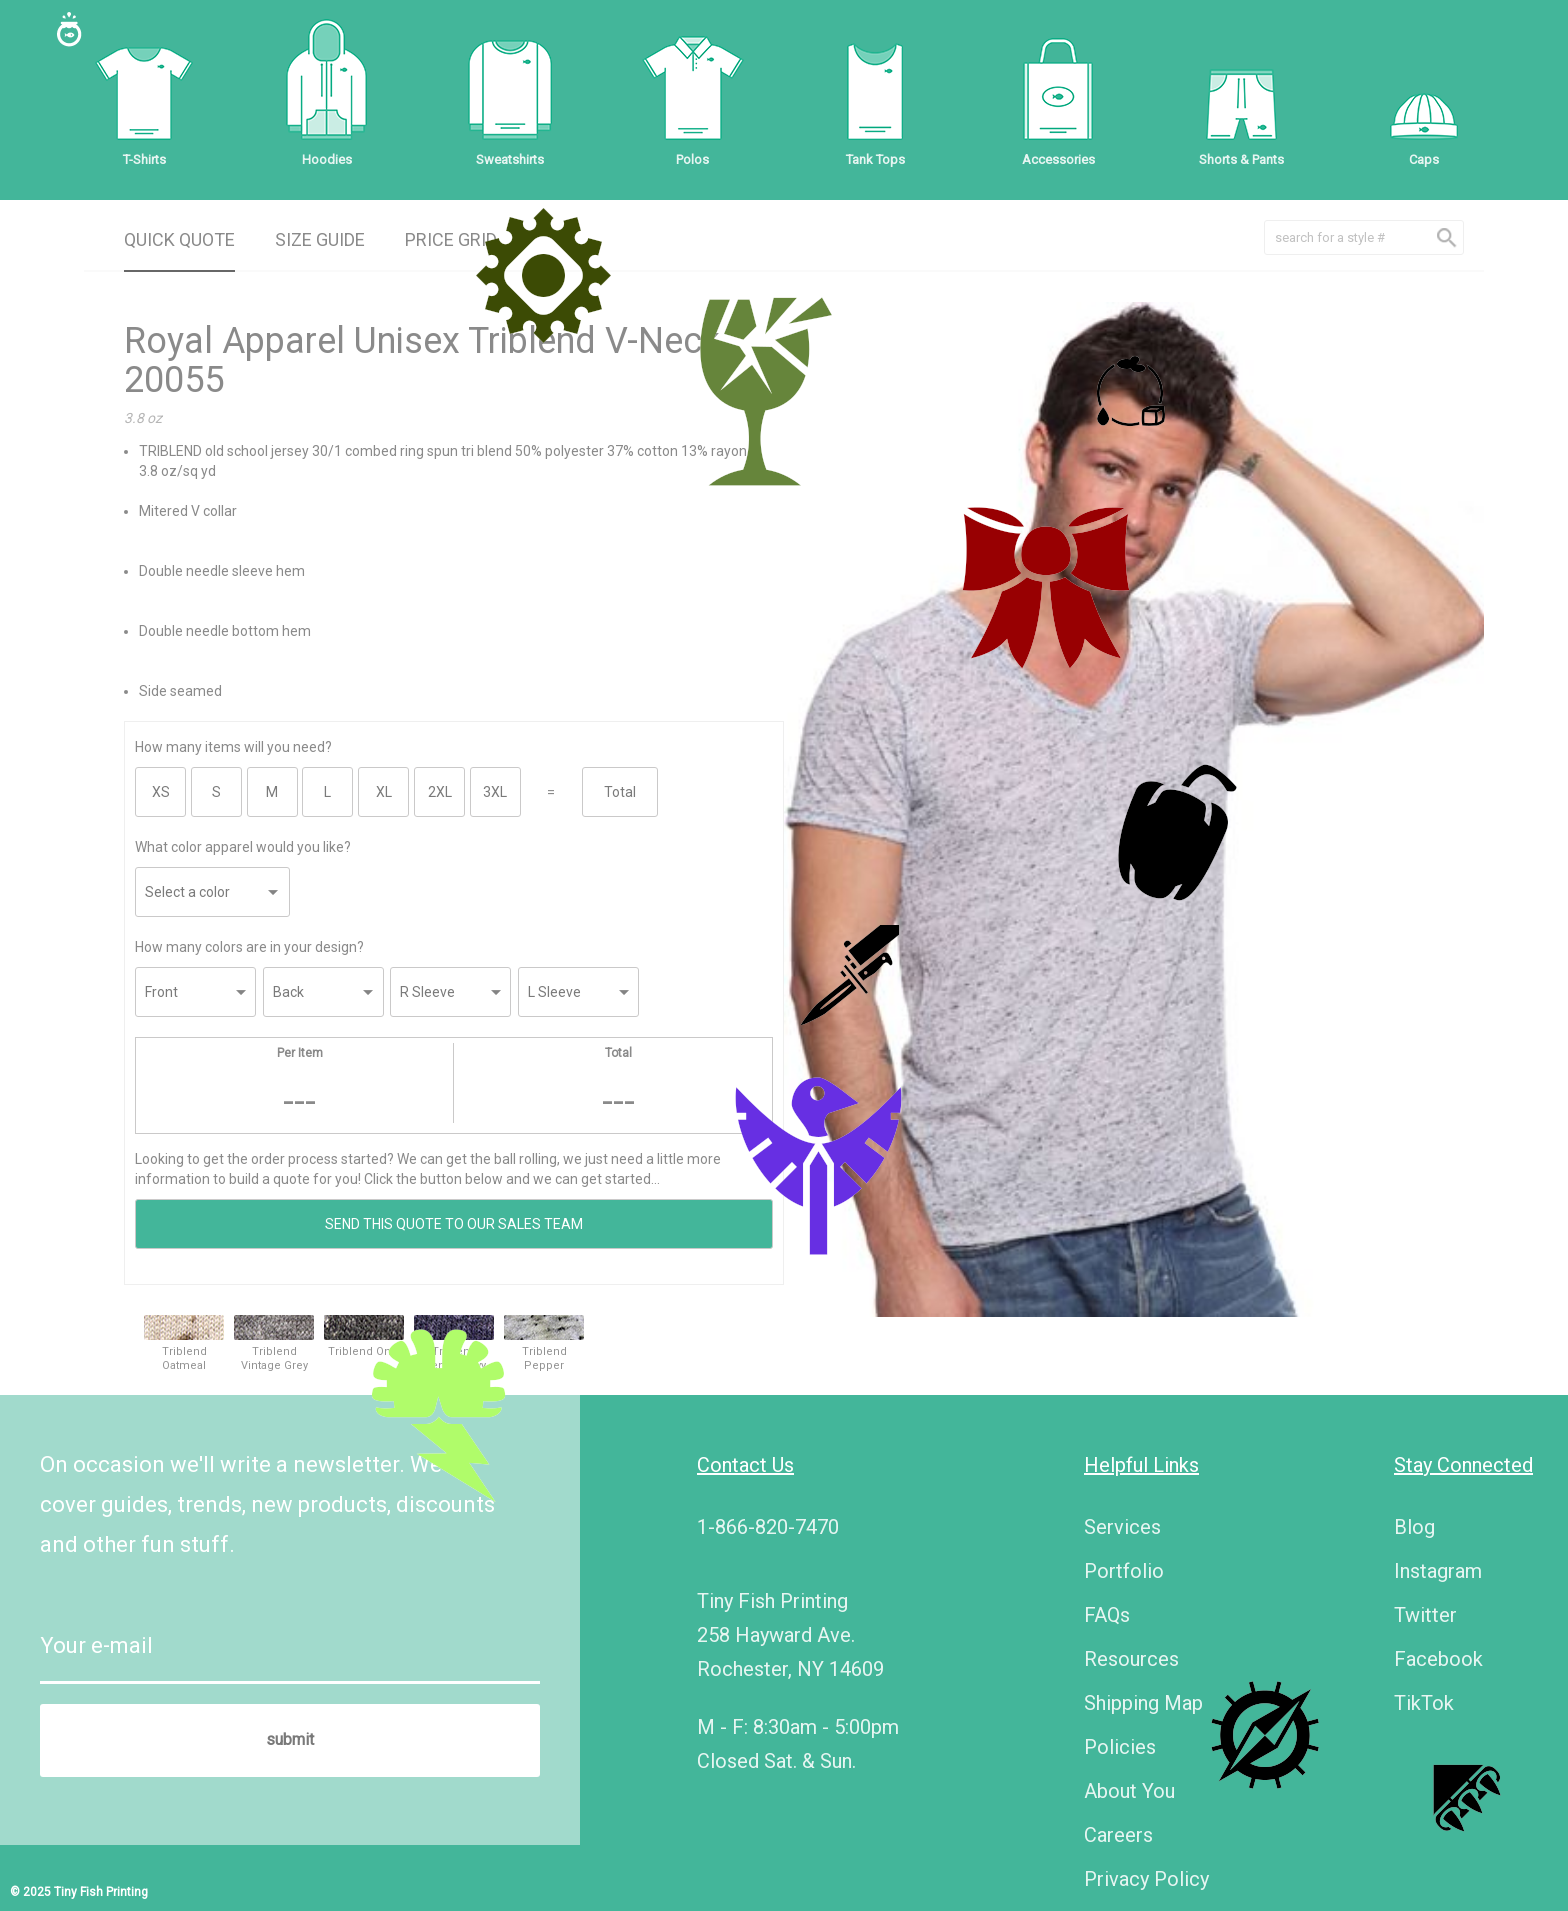  What do you see at coordinates (1177, 832) in the screenshot?
I see `select bell pepper ingredient in a cooking game` at bounding box center [1177, 832].